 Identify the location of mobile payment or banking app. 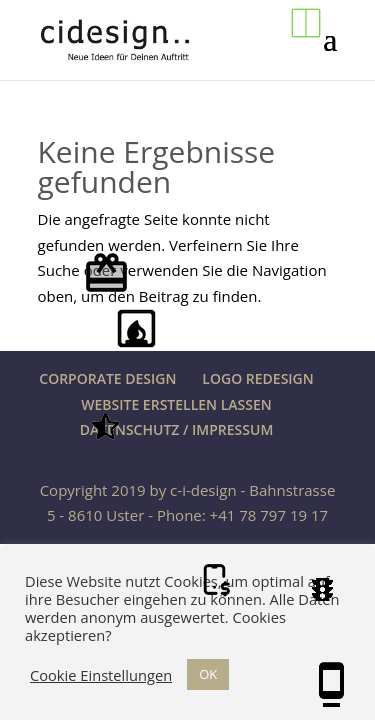
(214, 579).